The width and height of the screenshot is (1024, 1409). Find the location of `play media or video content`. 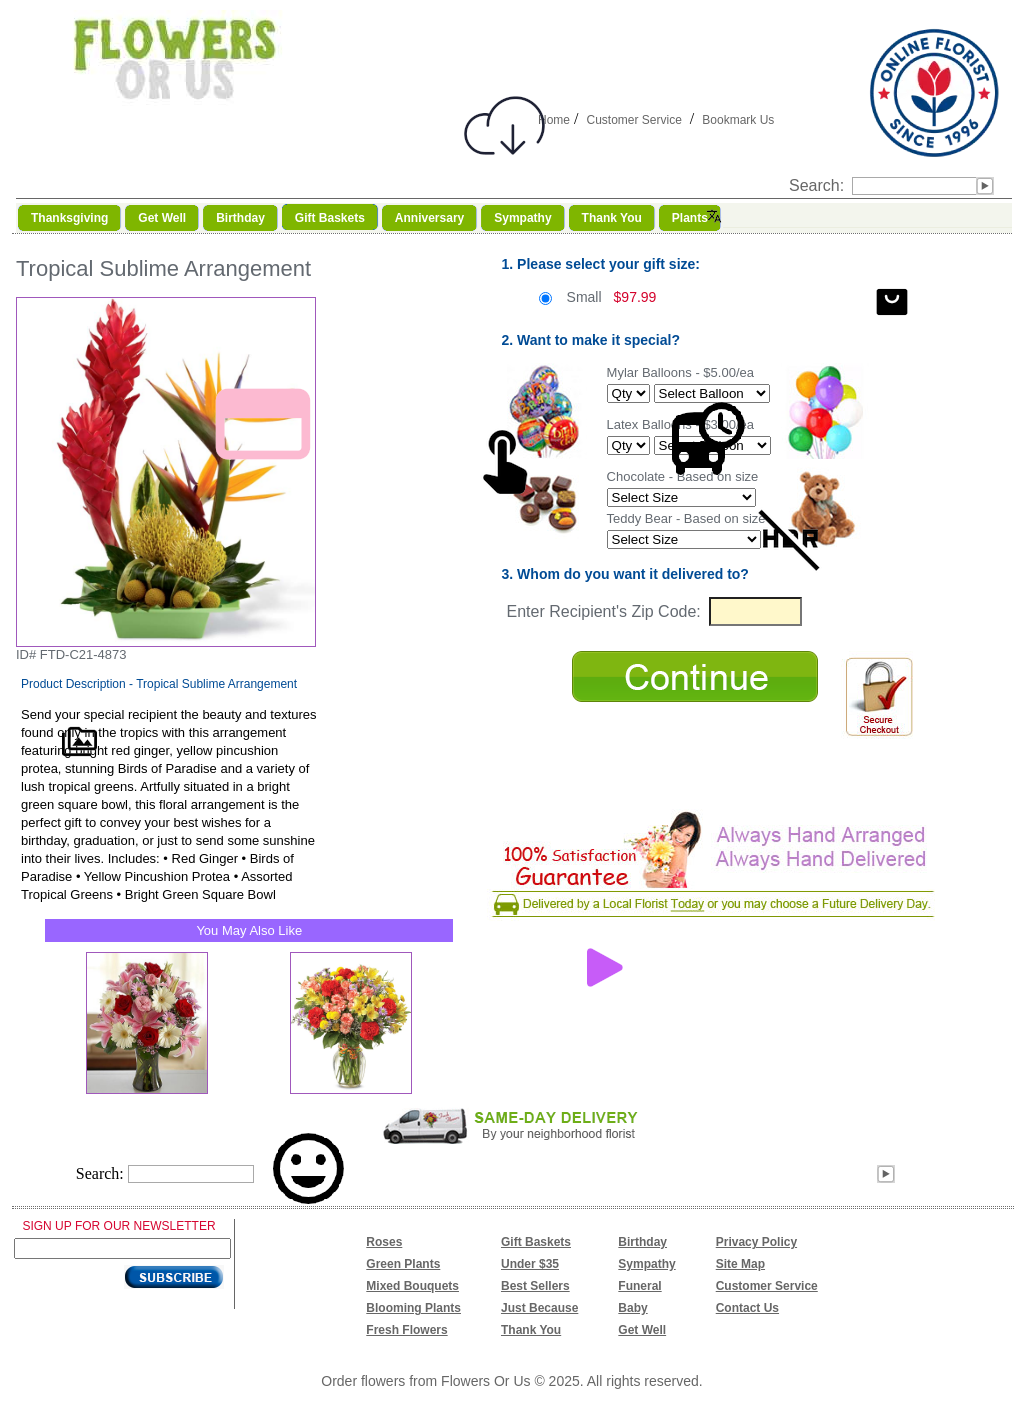

play media or video content is located at coordinates (603, 967).